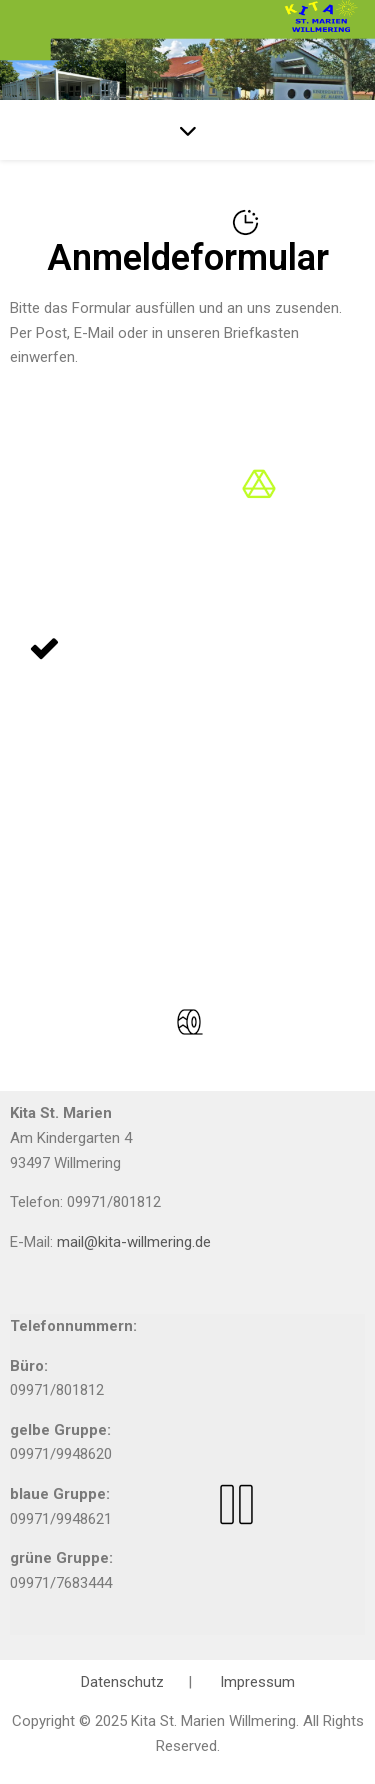 This screenshot has width=375, height=1784. I want to click on switch to column view layout, so click(236, 1504).